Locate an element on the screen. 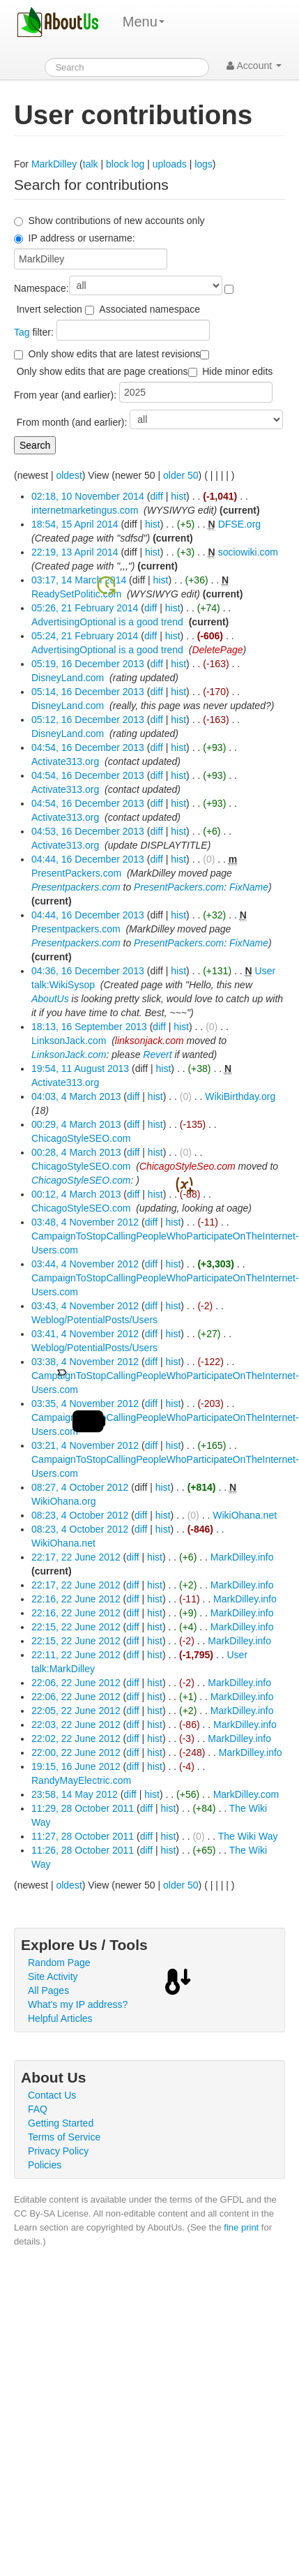 This screenshot has width=299, height=2576. mark item as important is located at coordinates (61, 1372).